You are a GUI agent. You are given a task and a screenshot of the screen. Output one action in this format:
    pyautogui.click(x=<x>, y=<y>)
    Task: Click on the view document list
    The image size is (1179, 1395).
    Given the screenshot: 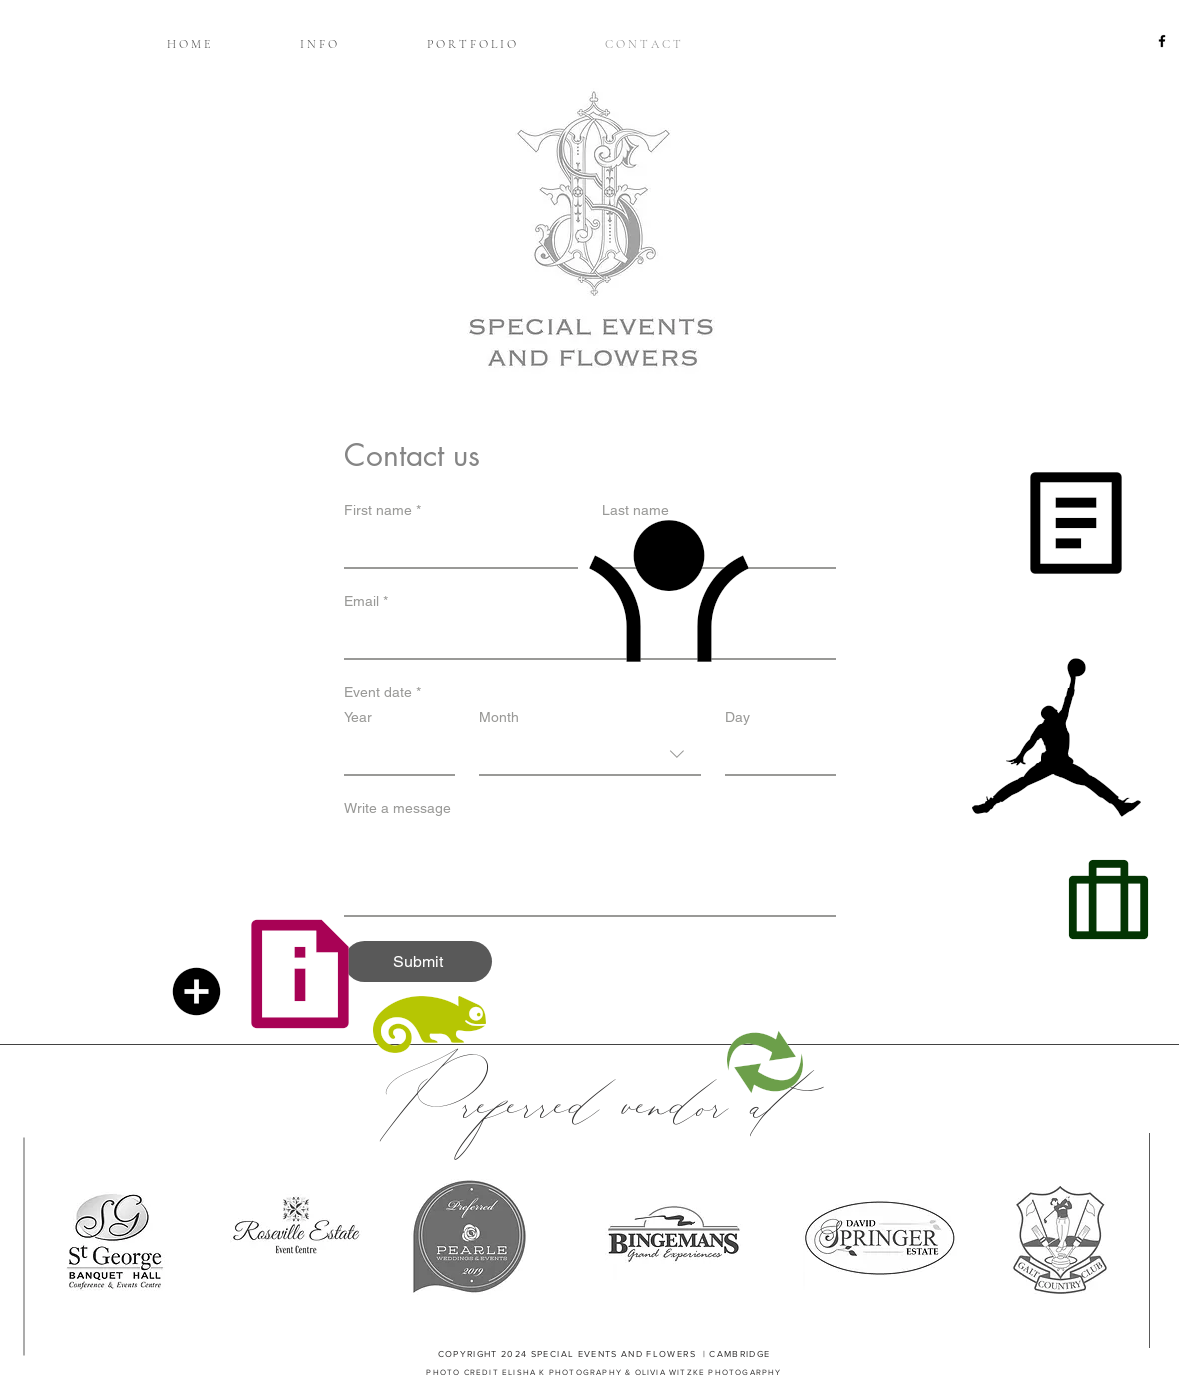 What is the action you would take?
    pyautogui.click(x=1076, y=523)
    